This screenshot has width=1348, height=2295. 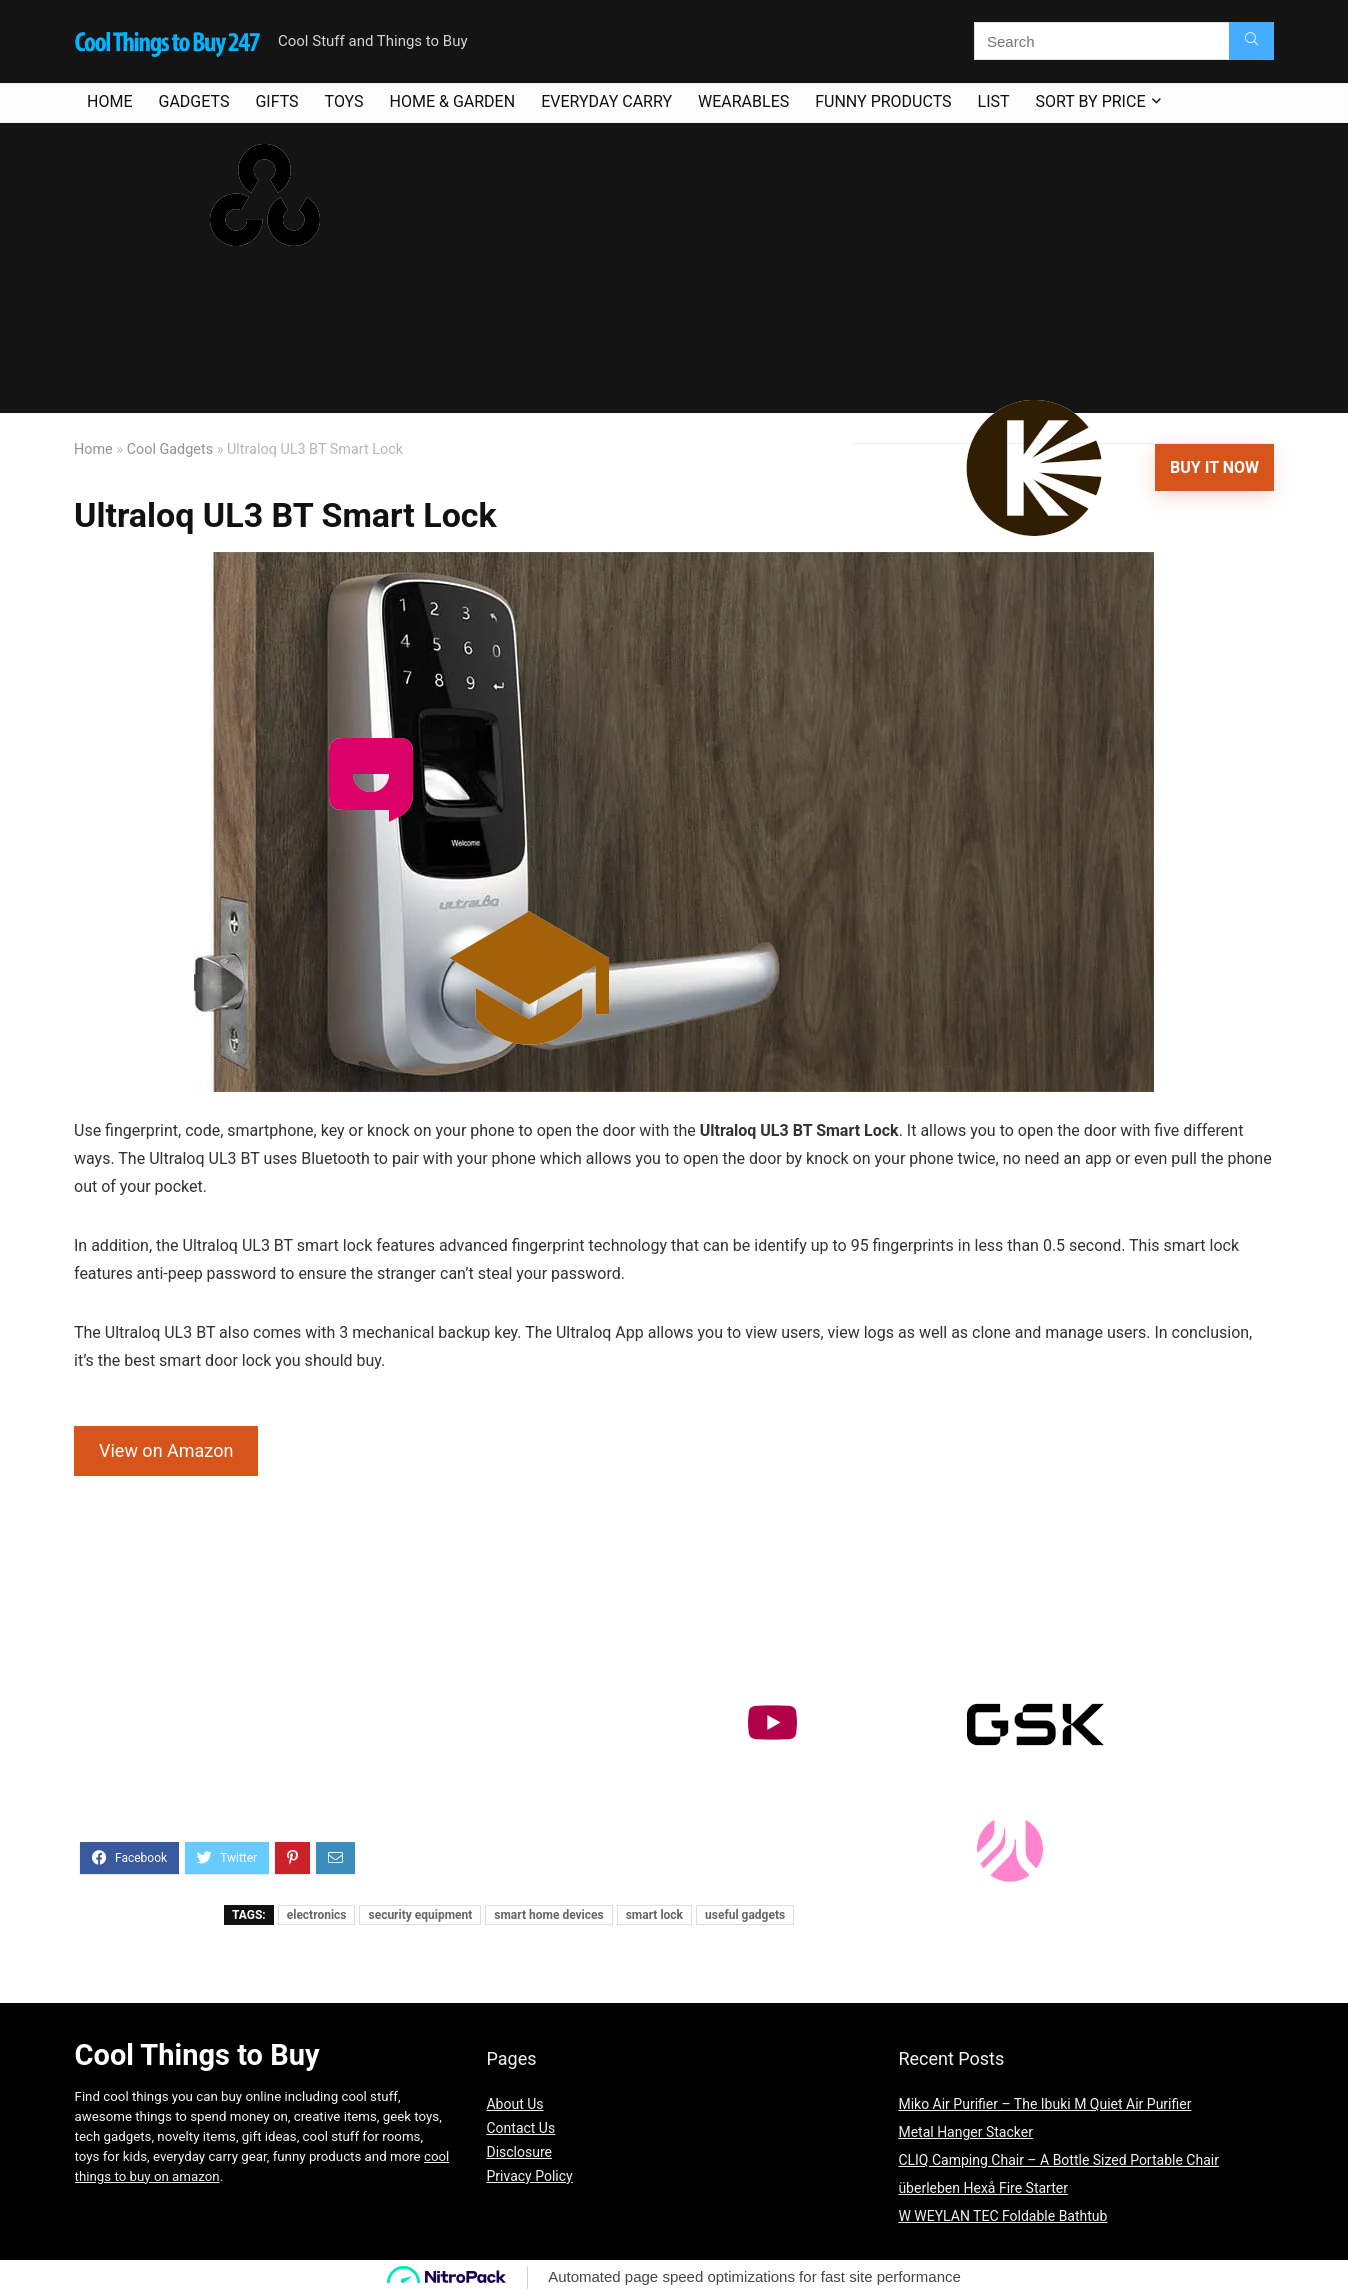 I want to click on access educational content or courses, so click(x=529, y=978).